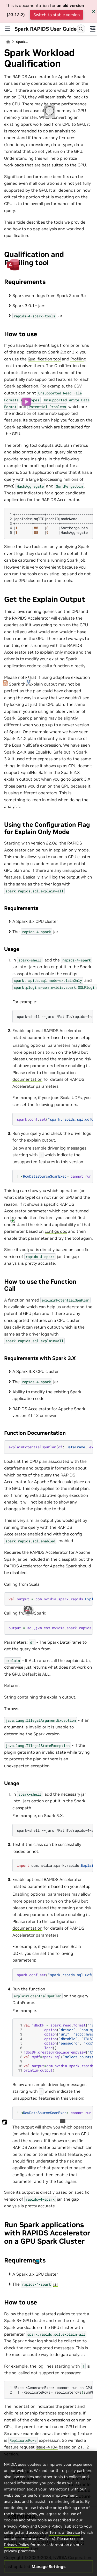 Image resolution: width=97 pixels, height=2576 pixels. What do you see at coordinates (26, 402) in the screenshot?
I see `open the videos or media player app` at bounding box center [26, 402].